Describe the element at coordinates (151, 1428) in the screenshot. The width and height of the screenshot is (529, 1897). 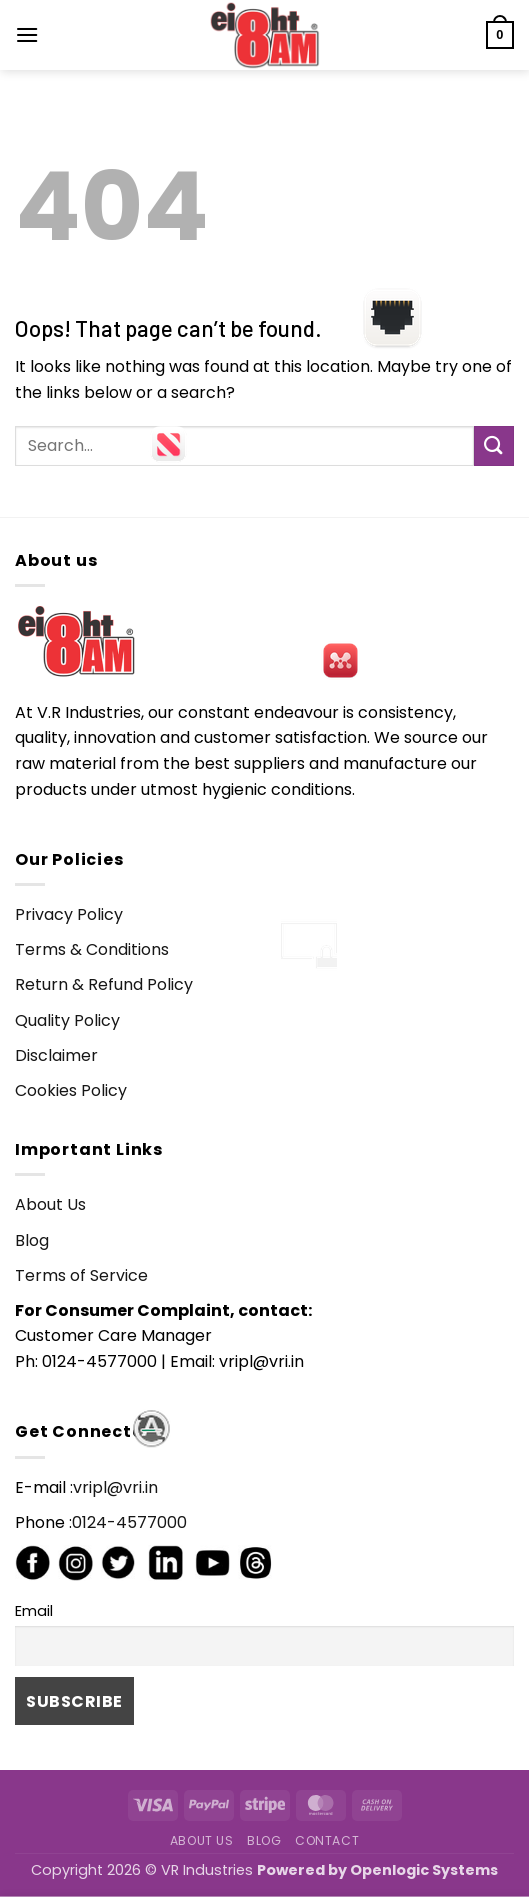
I see `check for available software updates` at that location.